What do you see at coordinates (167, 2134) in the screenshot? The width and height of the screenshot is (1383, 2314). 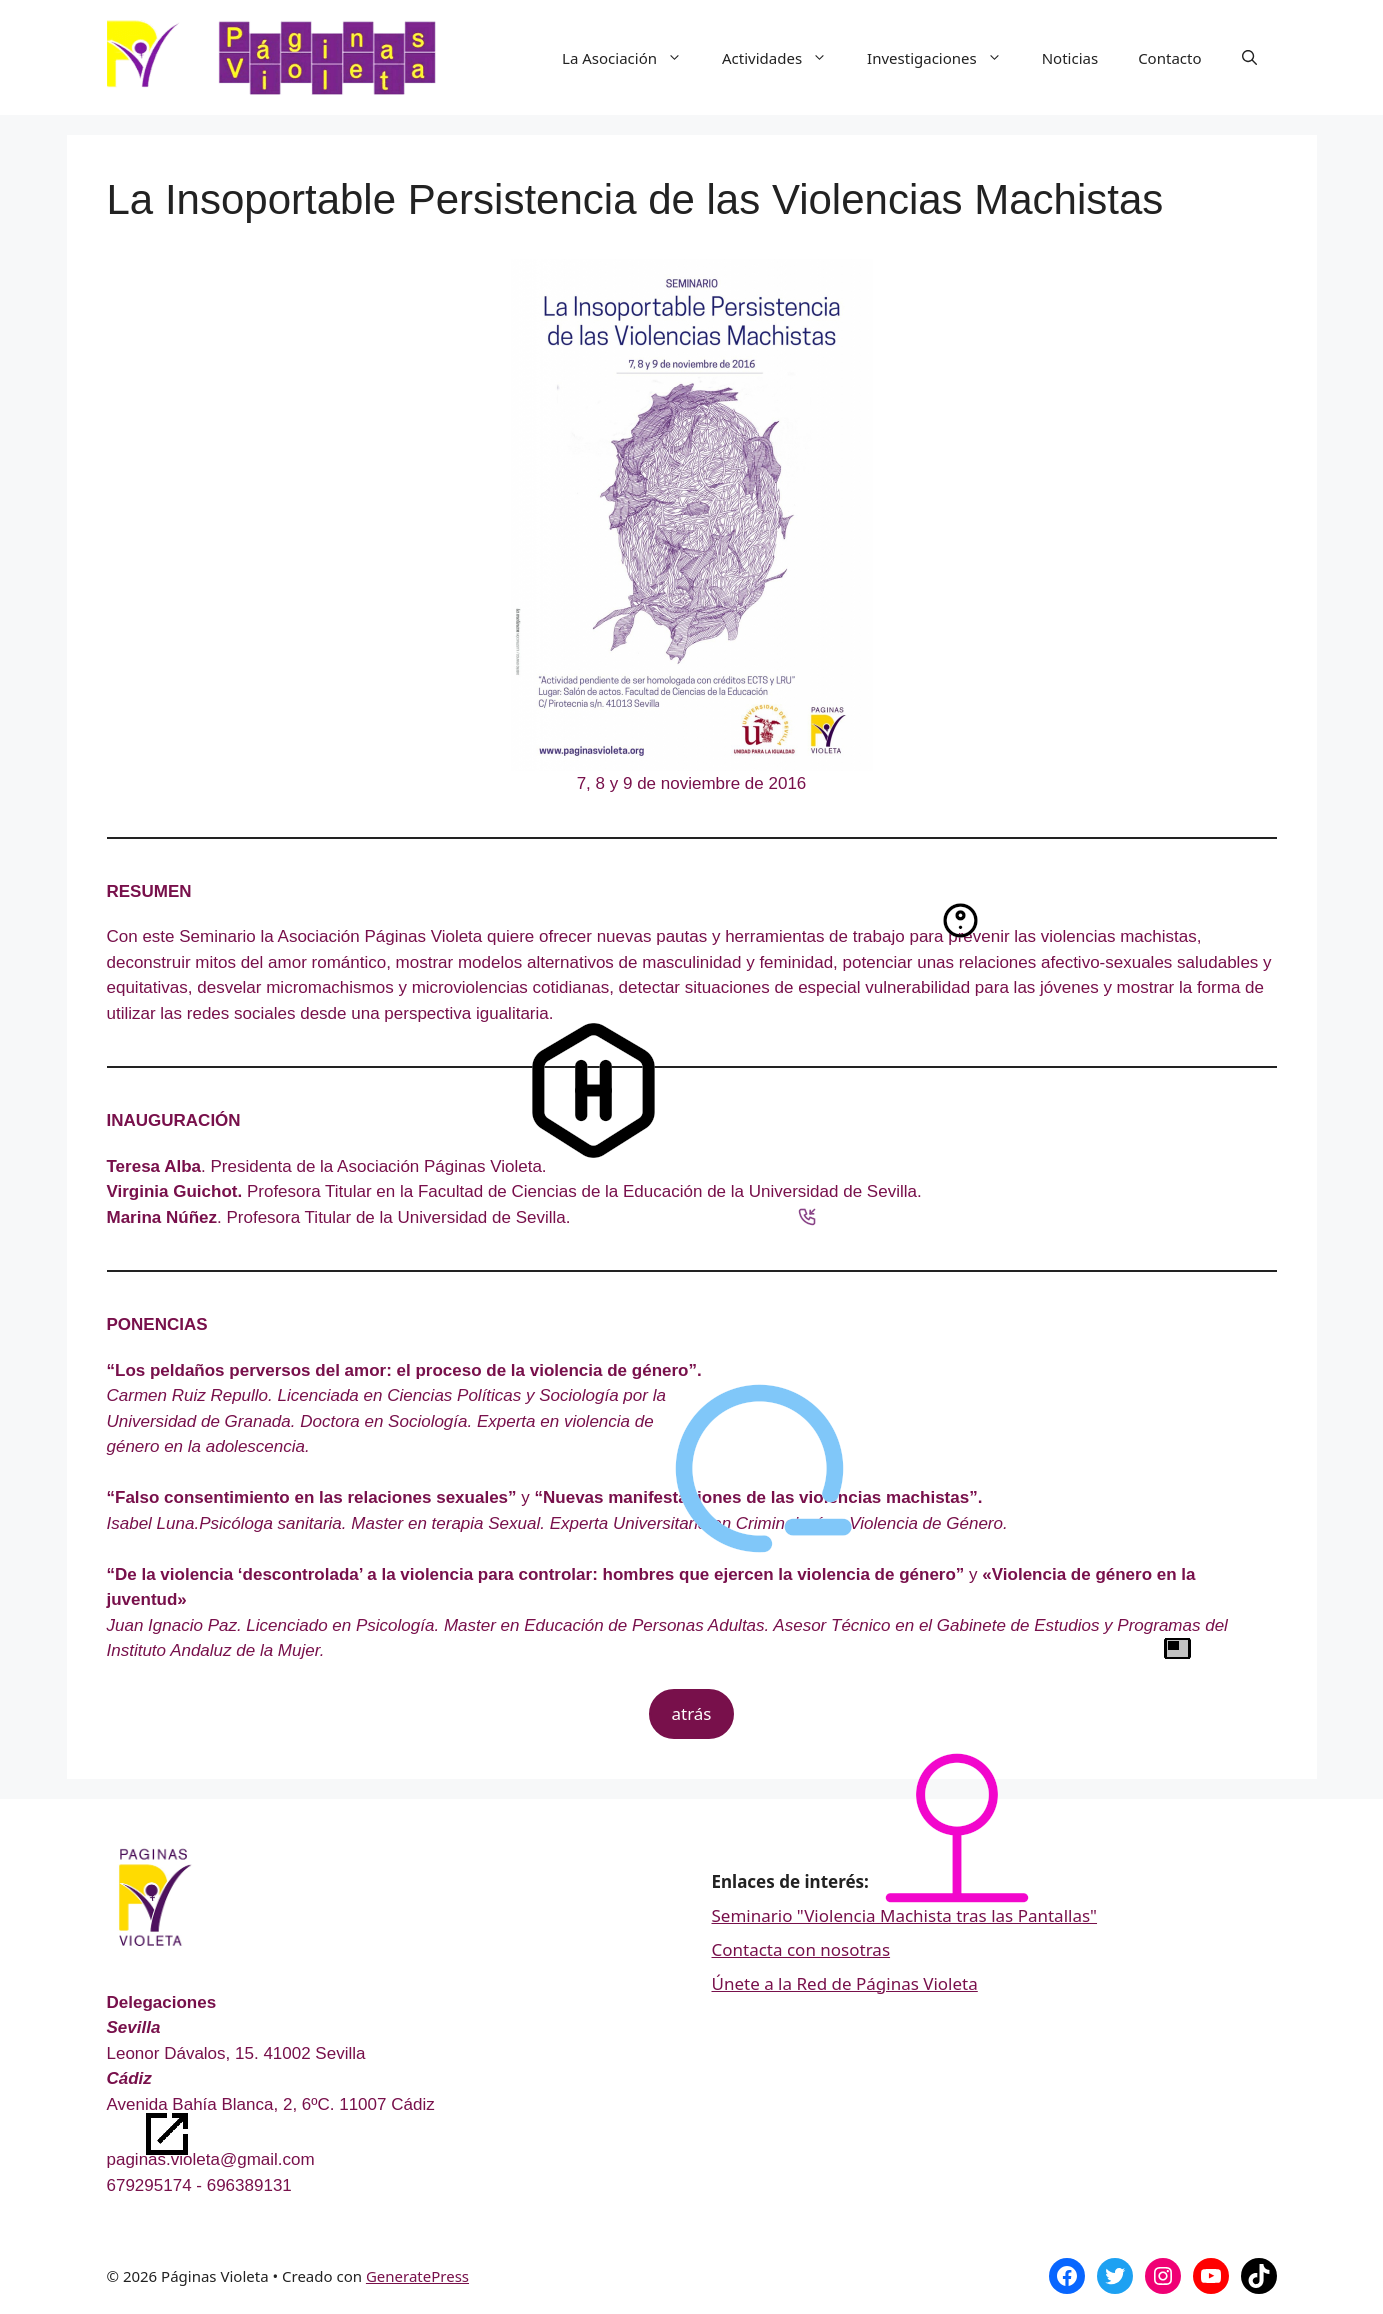 I see `open link in a new tab or window` at bounding box center [167, 2134].